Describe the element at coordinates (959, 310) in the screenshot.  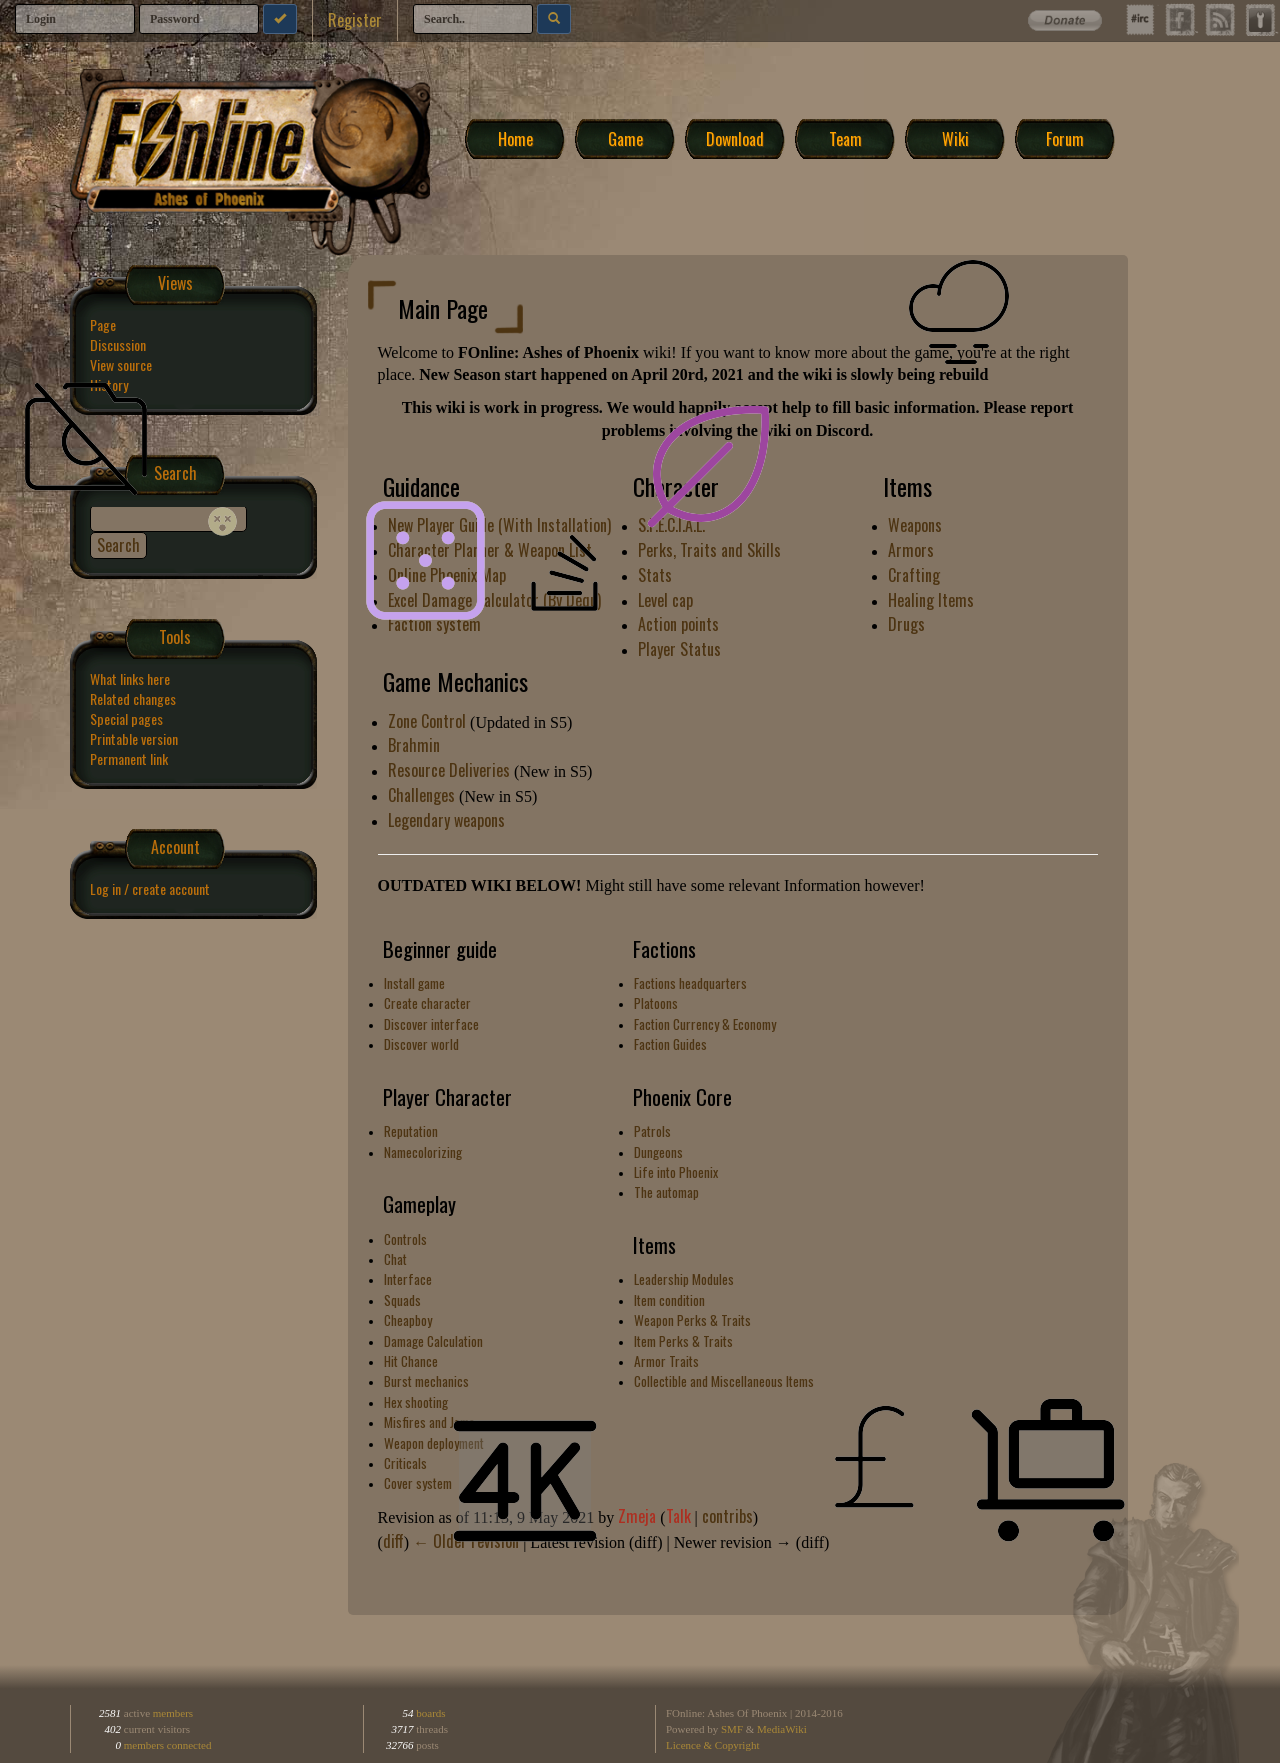
I see `indicates foggy weather conditions` at that location.